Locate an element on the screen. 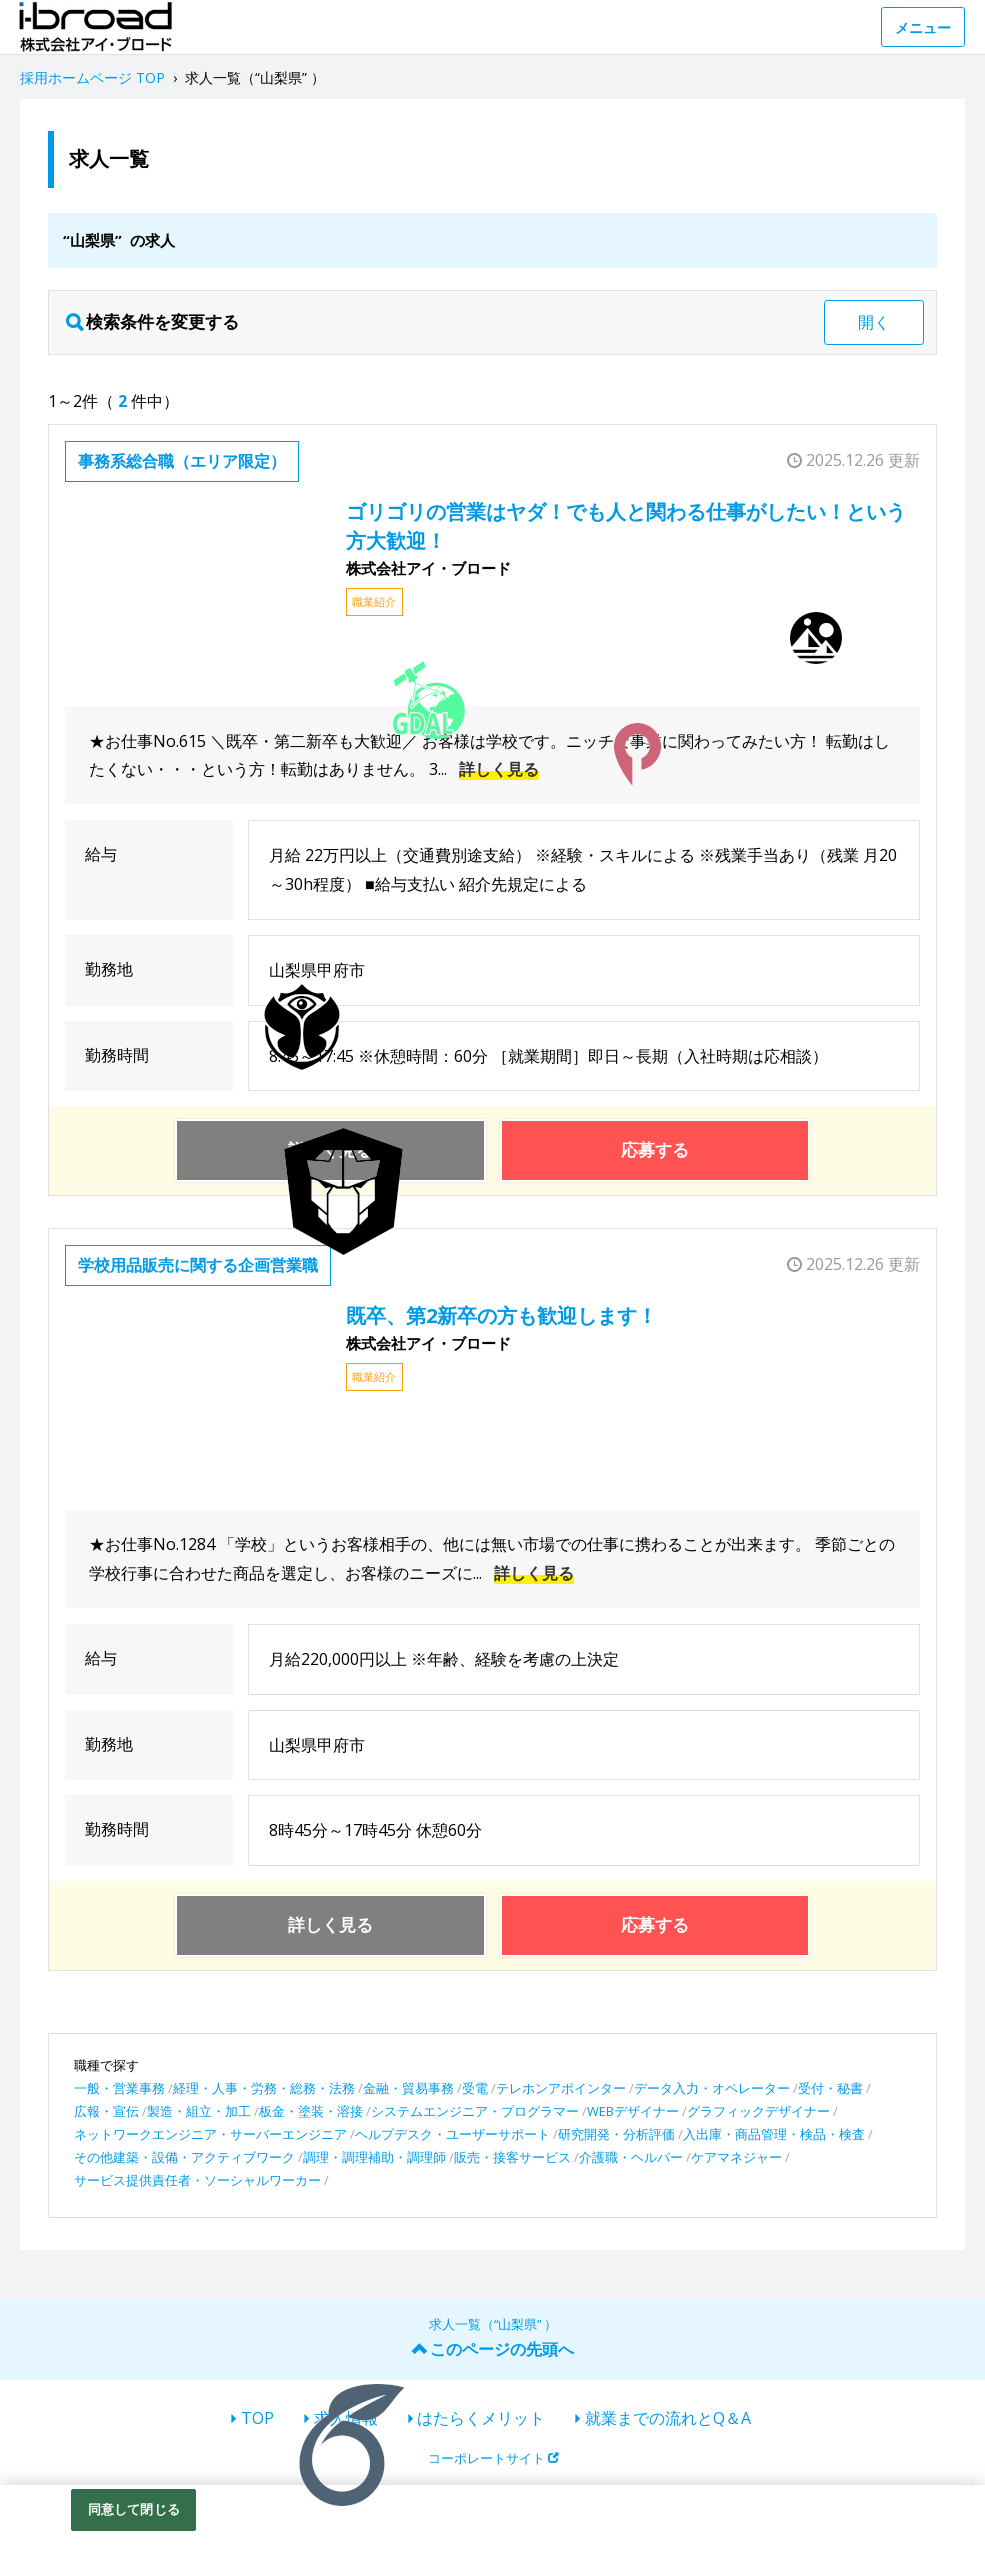 The height and width of the screenshot is (2561, 985). open decentraland metaverse platform is located at coordinates (816, 638).